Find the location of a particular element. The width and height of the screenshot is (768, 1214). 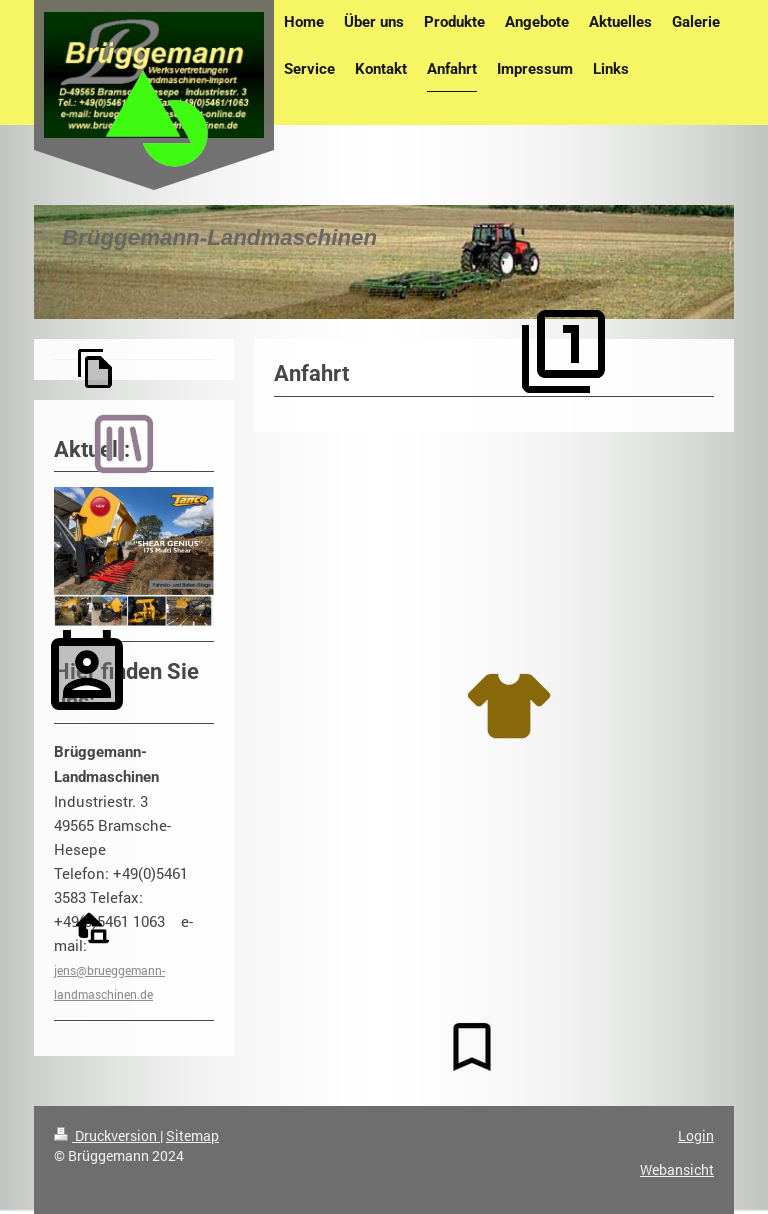

access shape tools or drawing options is located at coordinates (158, 120).